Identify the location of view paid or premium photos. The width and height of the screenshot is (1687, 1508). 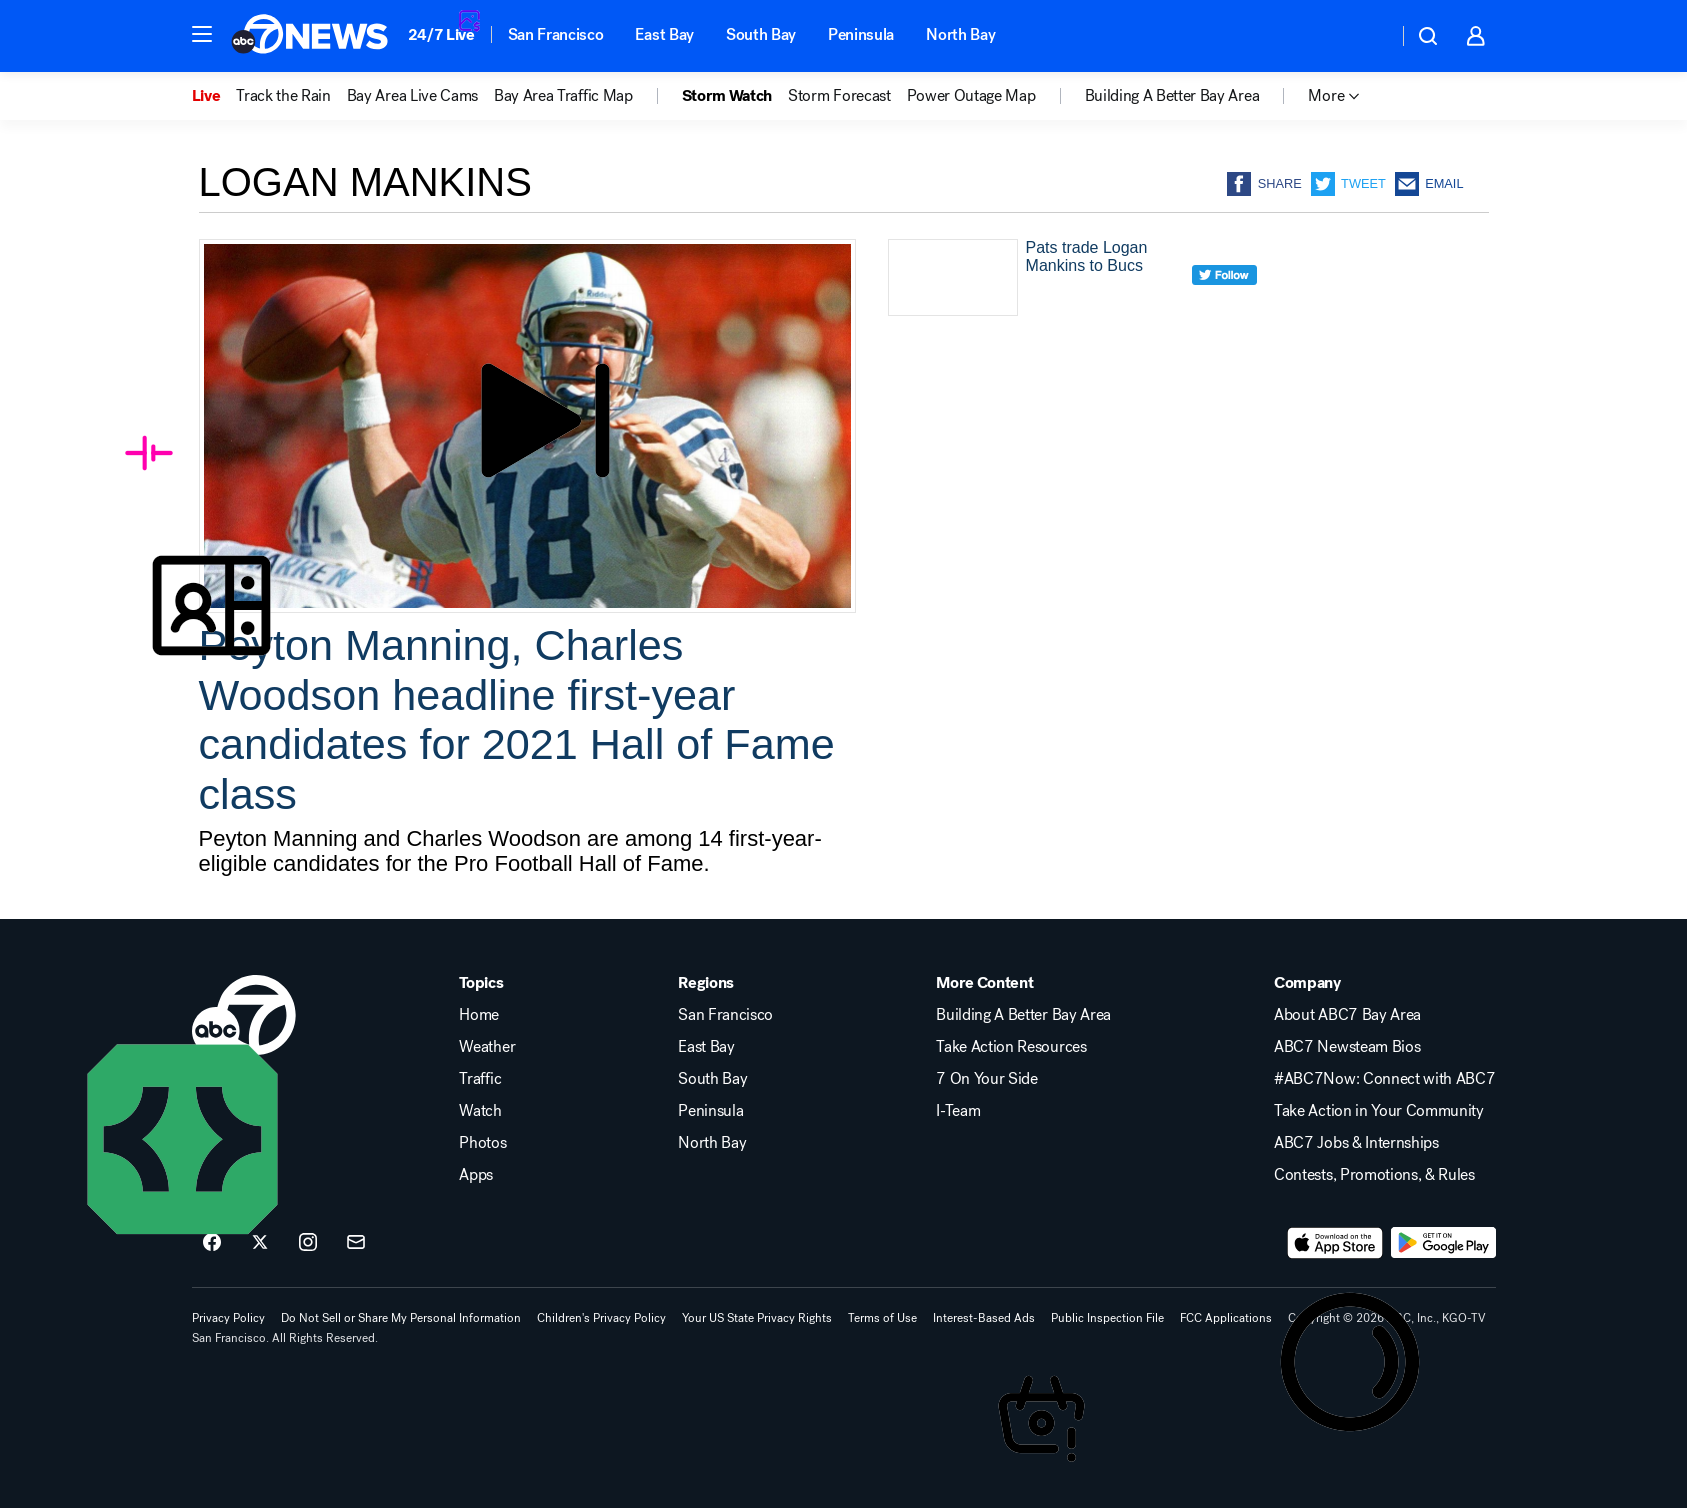
(469, 20).